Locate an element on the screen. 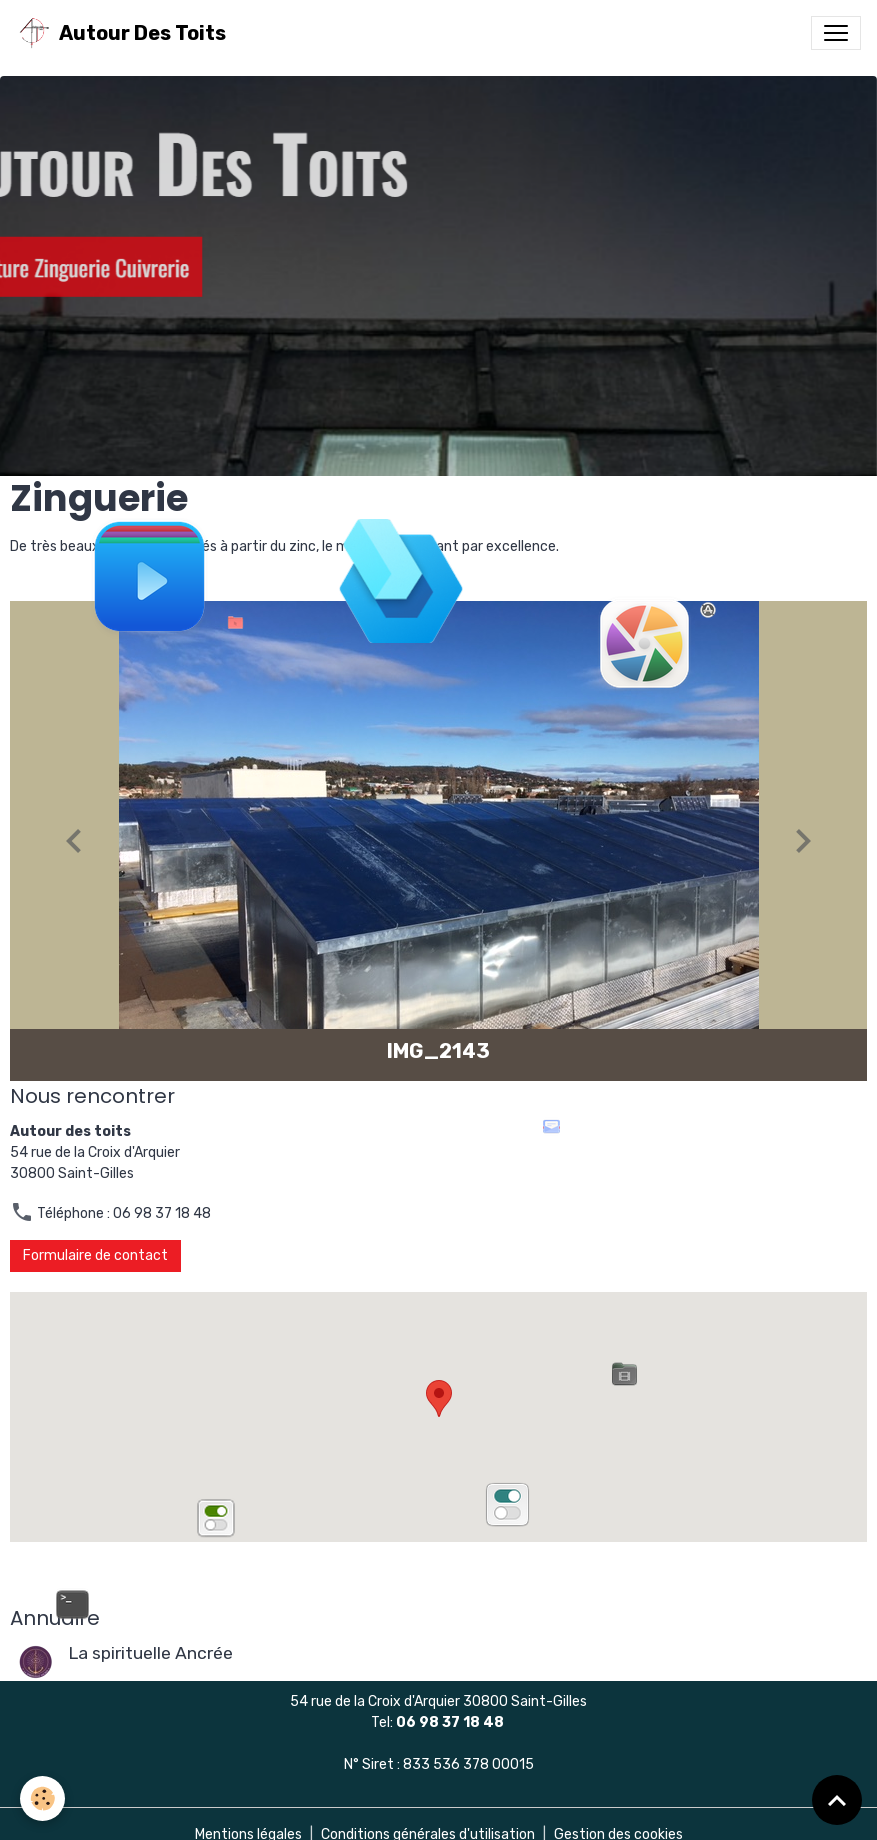 This screenshot has height=1840, width=877. open darktable photo editing application is located at coordinates (644, 643).